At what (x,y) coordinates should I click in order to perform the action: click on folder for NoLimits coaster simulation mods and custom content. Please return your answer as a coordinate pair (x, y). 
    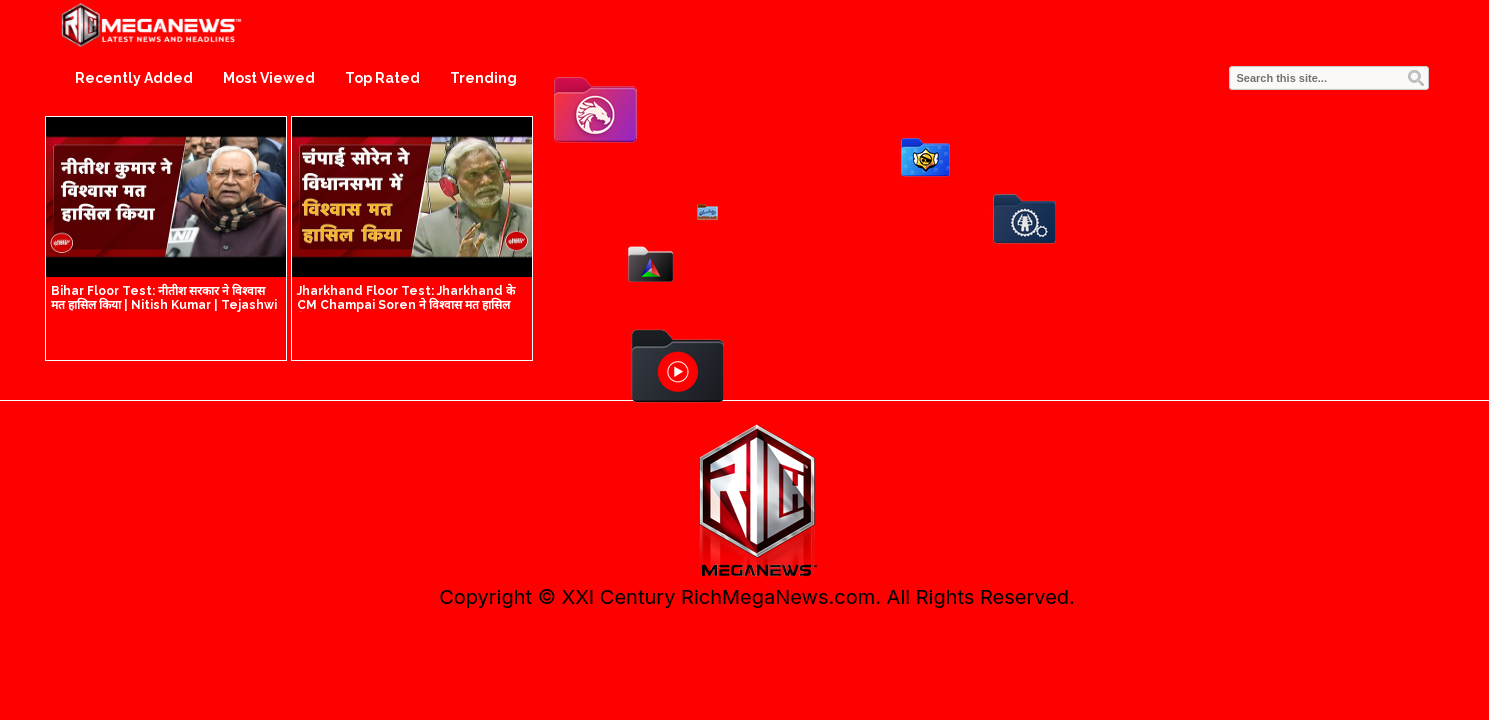
    Looking at the image, I should click on (1024, 220).